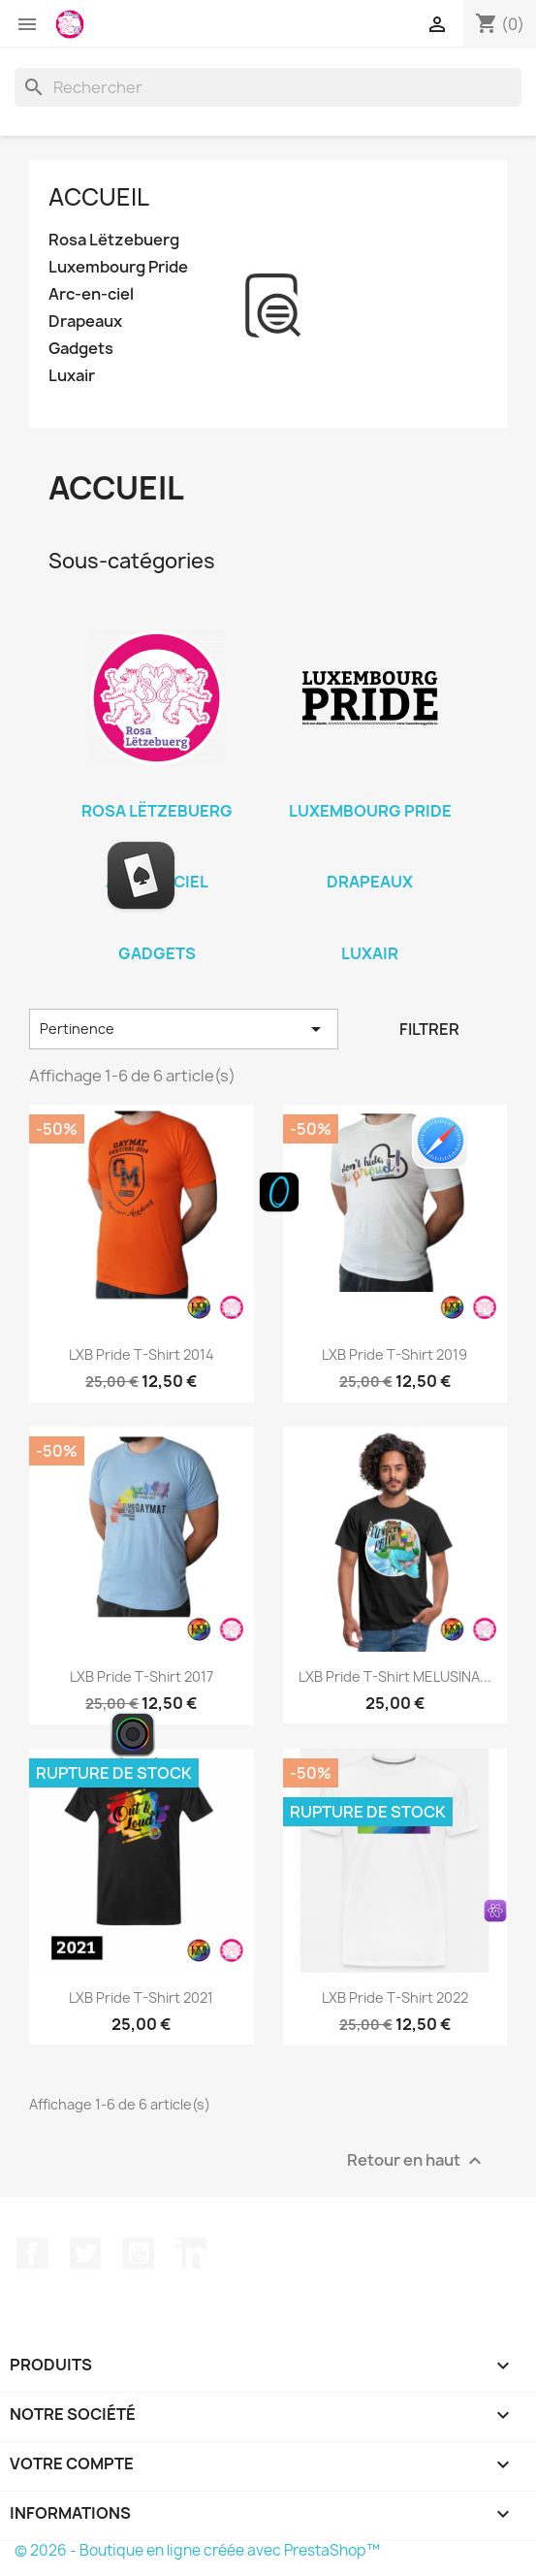 This screenshot has width=536, height=2576. I want to click on open the portal app, so click(279, 1192).